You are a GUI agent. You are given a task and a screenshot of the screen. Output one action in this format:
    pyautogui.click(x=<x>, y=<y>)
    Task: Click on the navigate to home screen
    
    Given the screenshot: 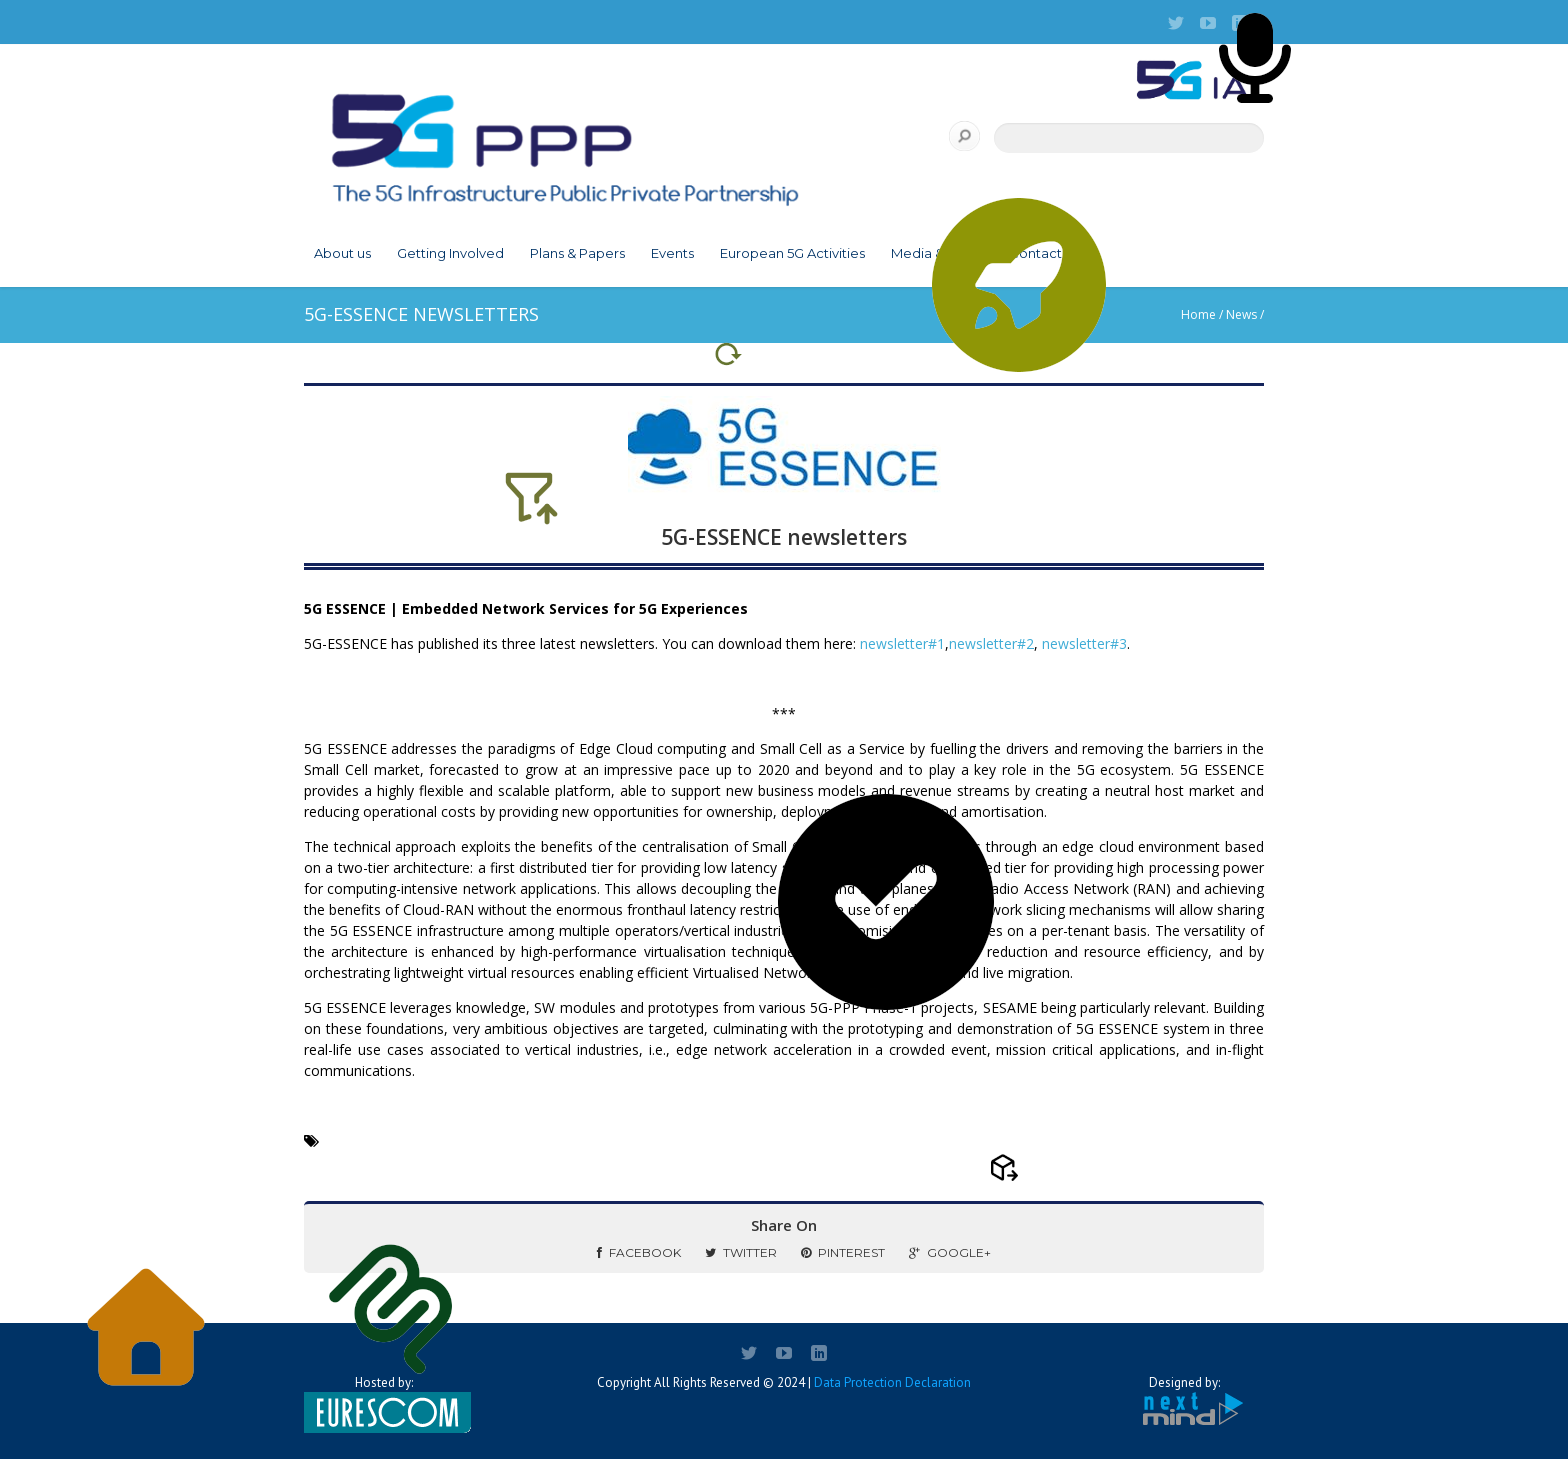 What is the action you would take?
    pyautogui.click(x=146, y=1327)
    